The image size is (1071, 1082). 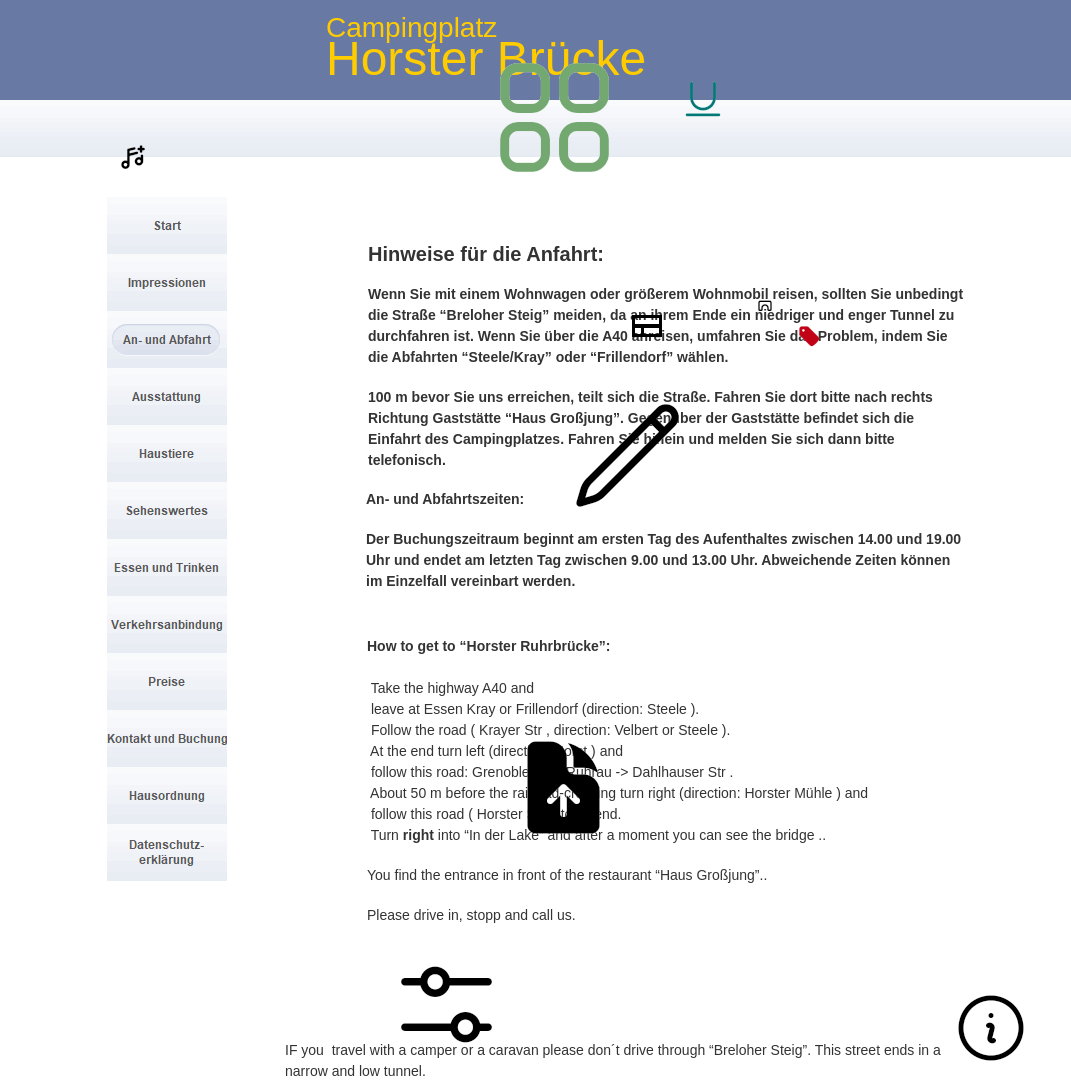 What do you see at coordinates (703, 99) in the screenshot?
I see `apply underline formatting to selected text` at bounding box center [703, 99].